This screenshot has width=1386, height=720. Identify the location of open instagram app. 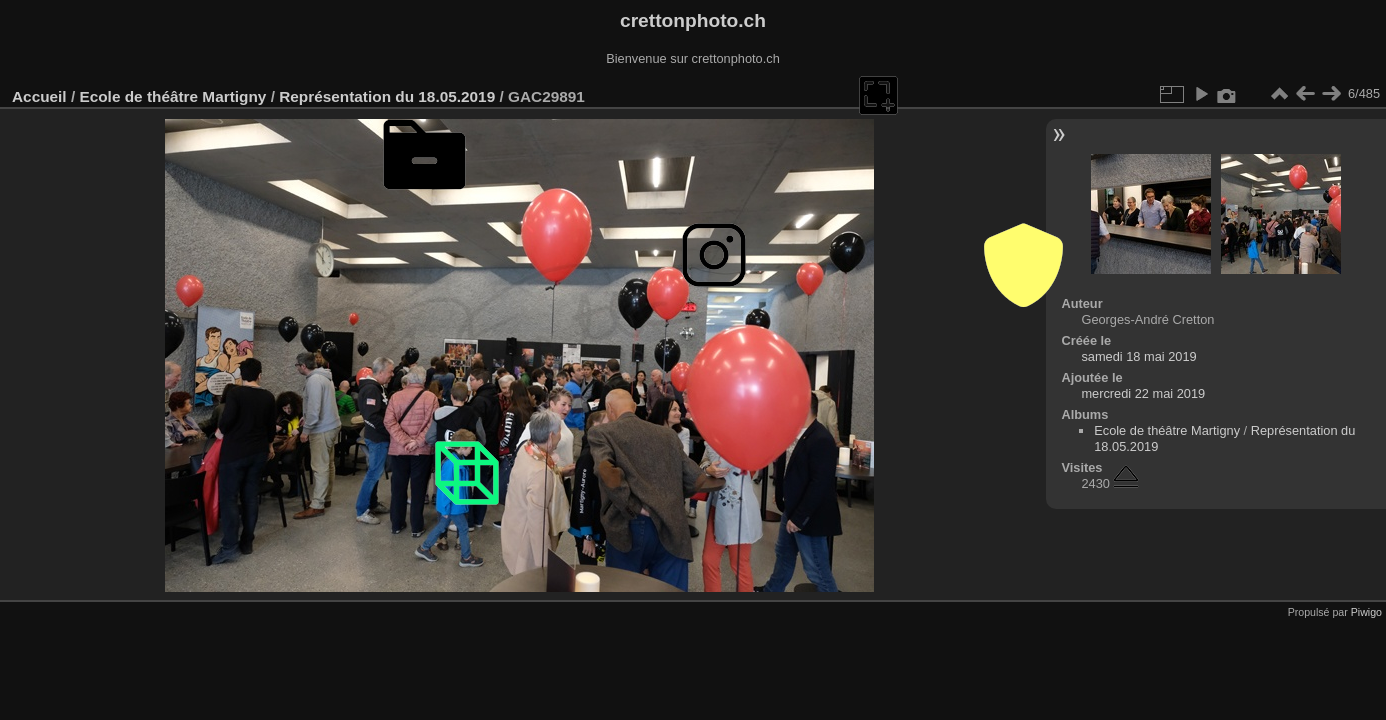
(714, 255).